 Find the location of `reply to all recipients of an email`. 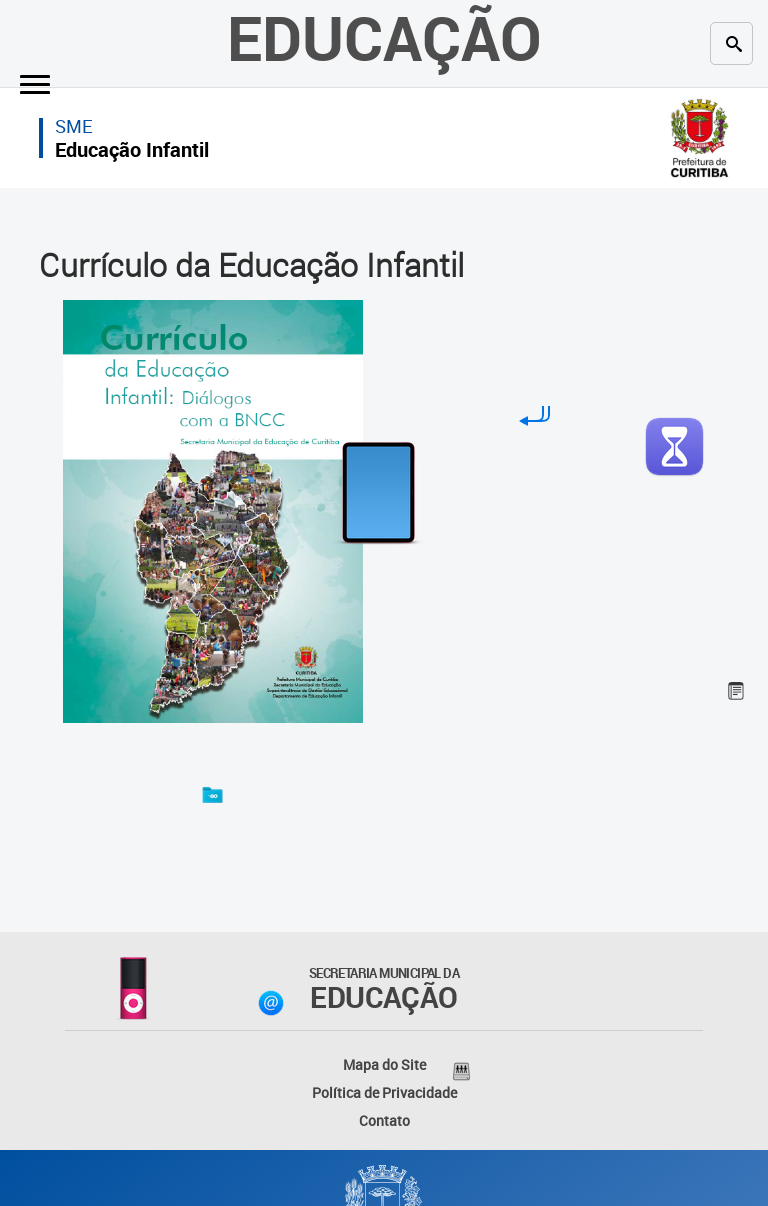

reply to all recipients of an email is located at coordinates (534, 414).